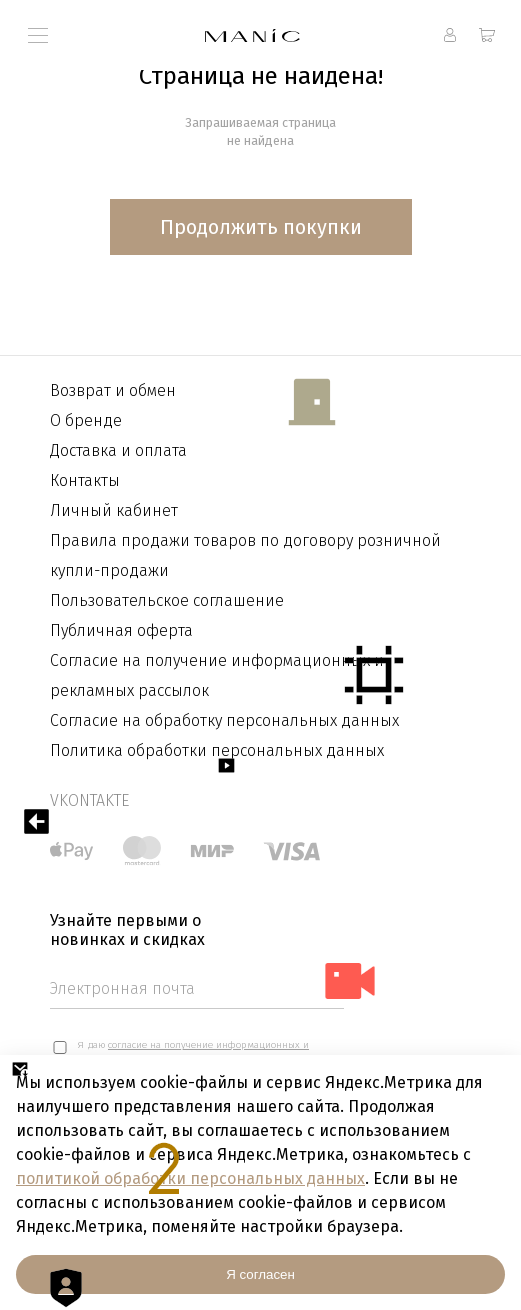  I want to click on indicates a private or restricted area, so click(312, 402).